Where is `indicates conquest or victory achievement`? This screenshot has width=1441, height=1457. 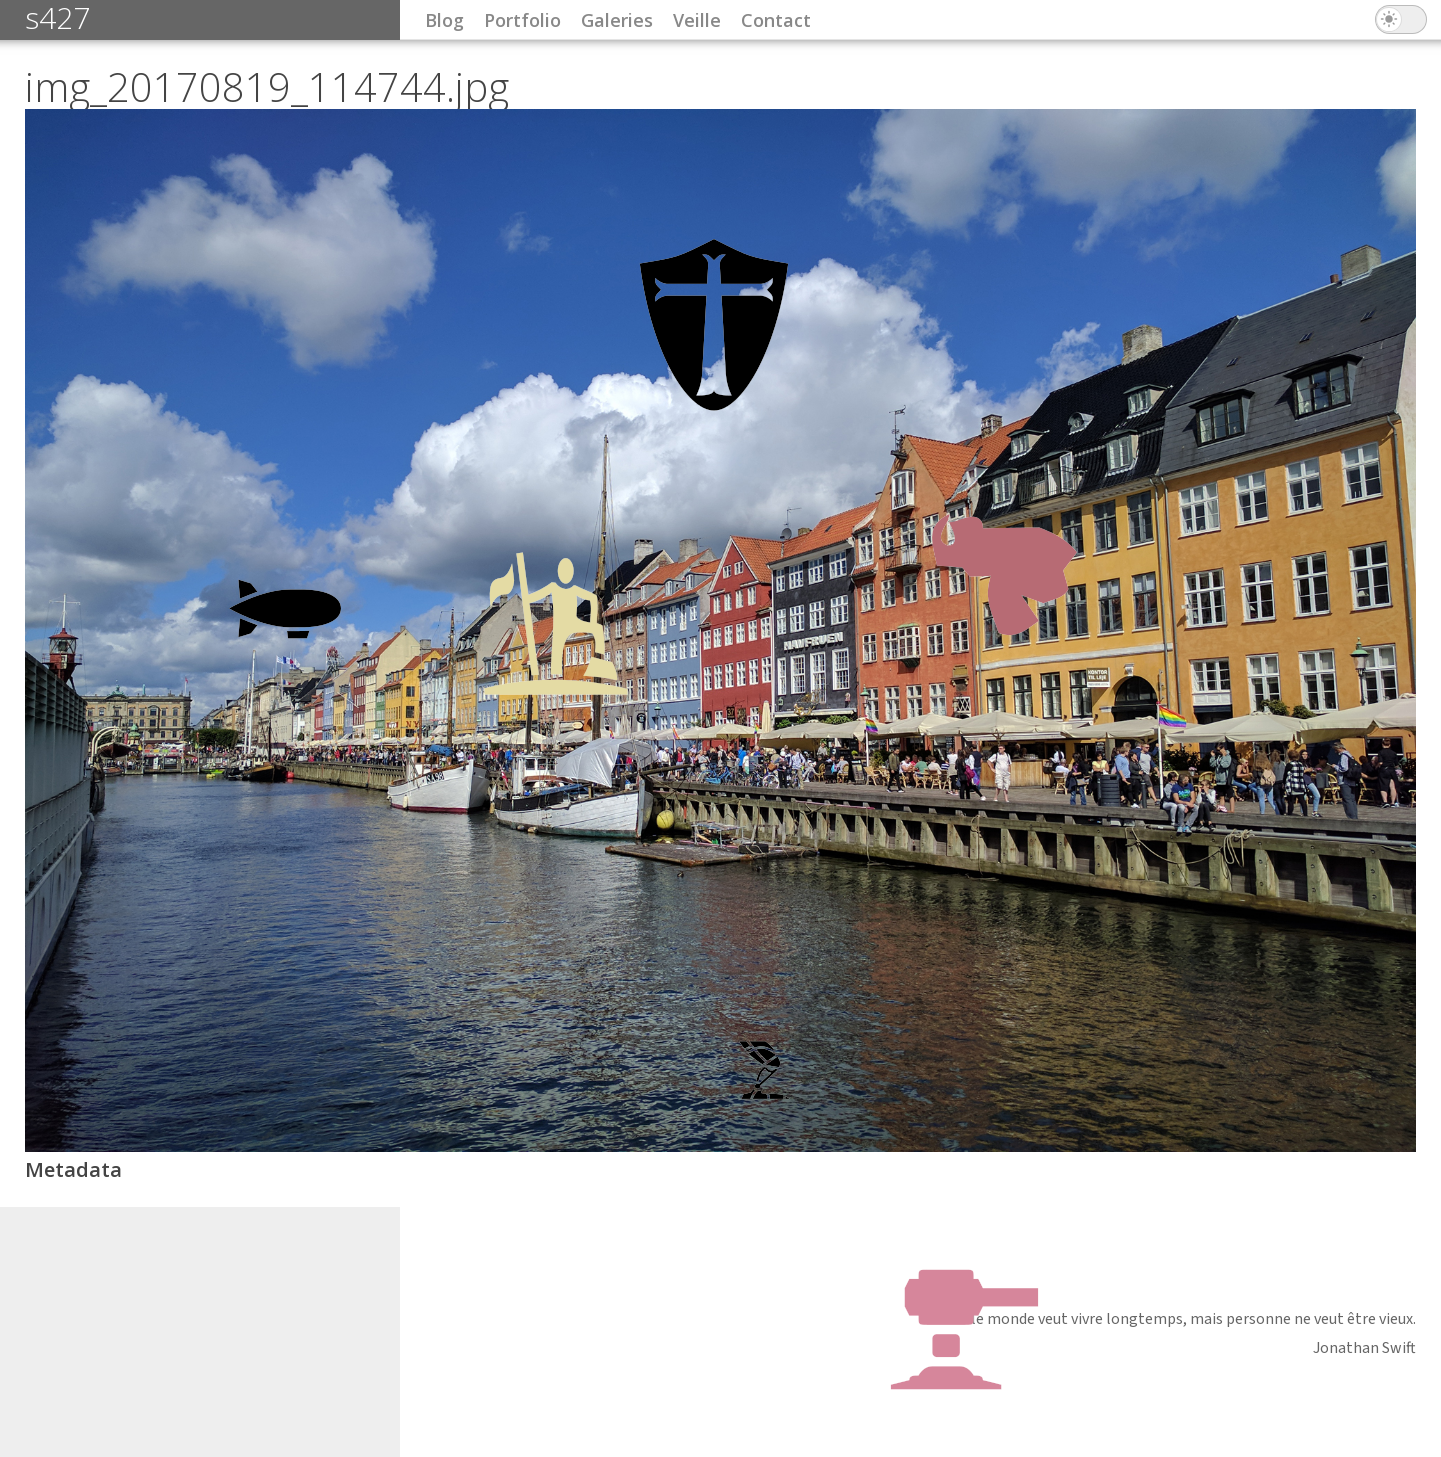
indicates conquest or victory achievement is located at coordinates (556, 624).